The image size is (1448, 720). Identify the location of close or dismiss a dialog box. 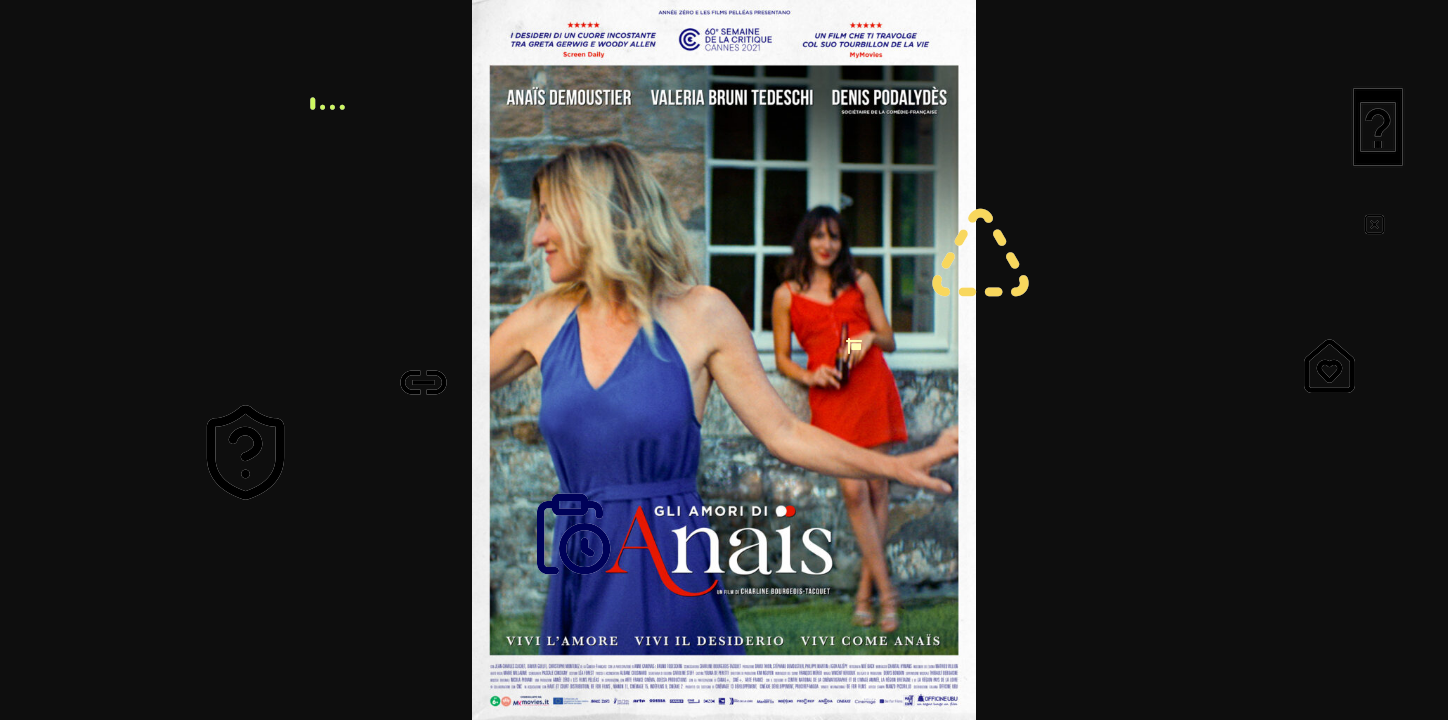
(1374, 224).